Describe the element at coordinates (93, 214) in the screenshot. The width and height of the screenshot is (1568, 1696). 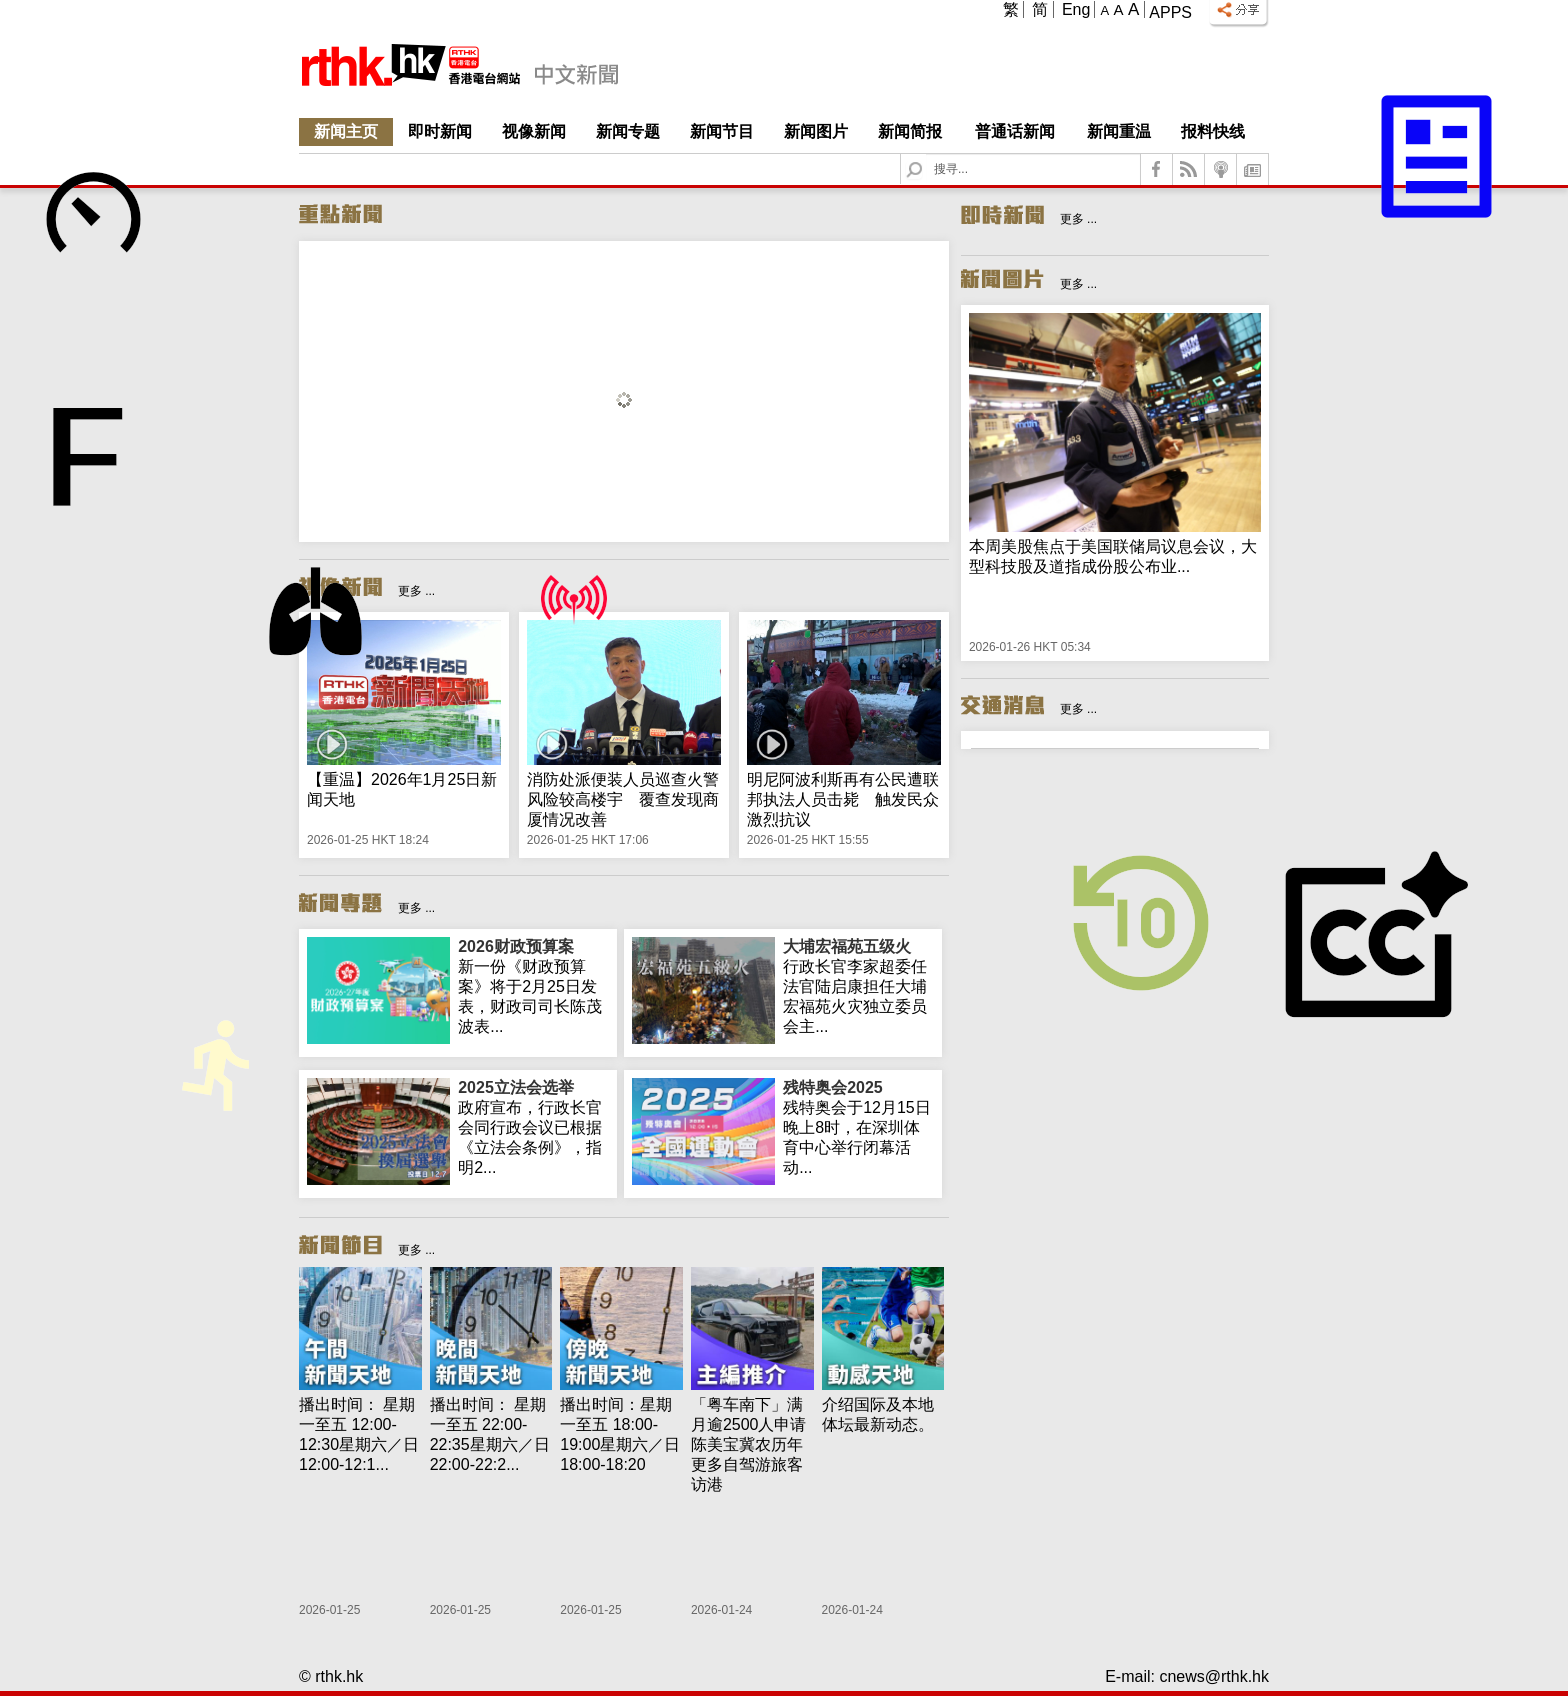
I see `reduce playback speed` at that location.